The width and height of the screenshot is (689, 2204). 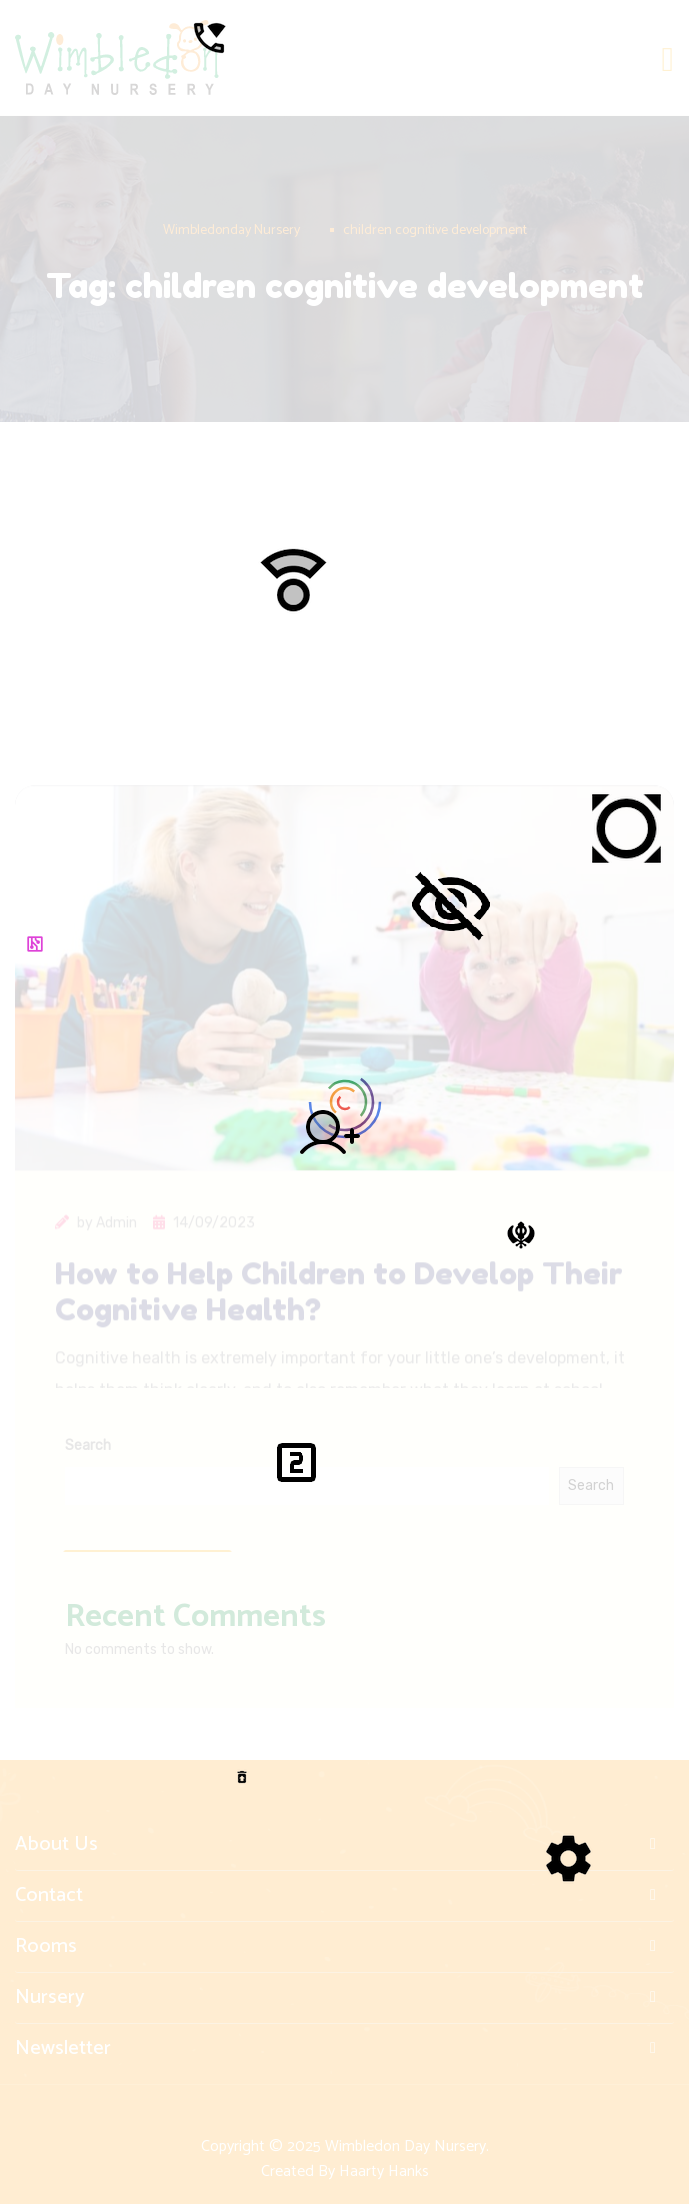 What do you see at coordinates (296, 1462) in the screenshot?
I see `indicates step two in a multi-step process` at bounding box center [296, 1462].